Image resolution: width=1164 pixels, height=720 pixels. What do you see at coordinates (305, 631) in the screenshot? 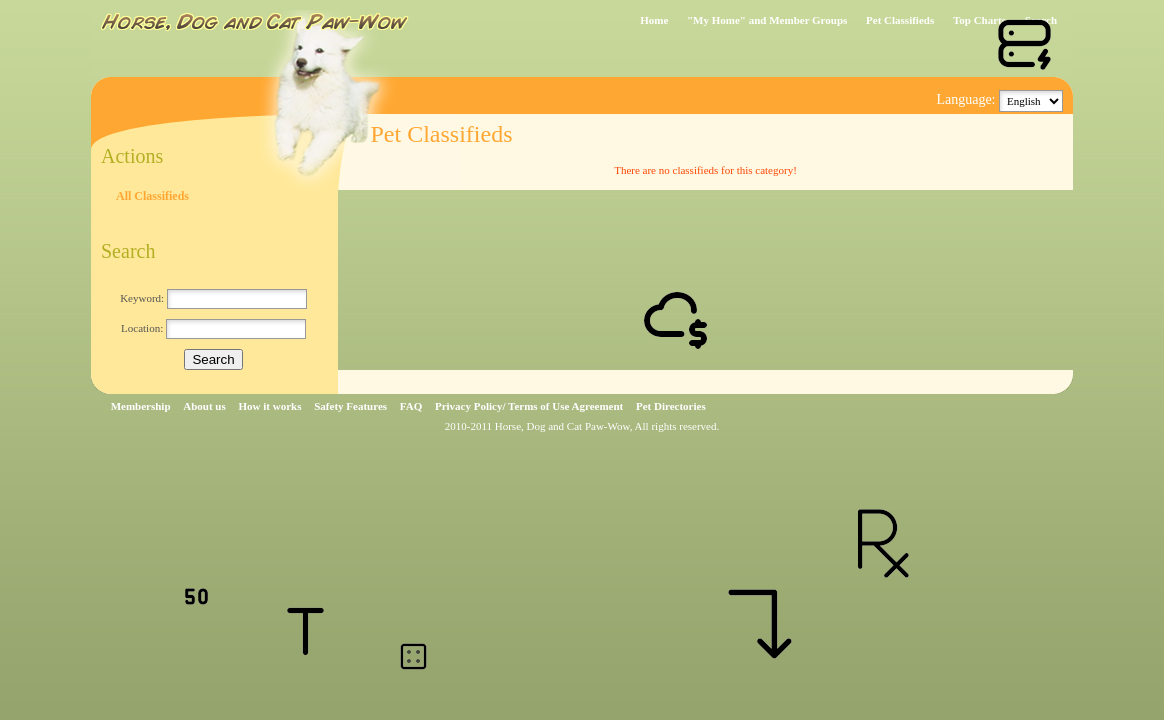
I see `text formatting tool for titles` at bounding box center [305, 631].